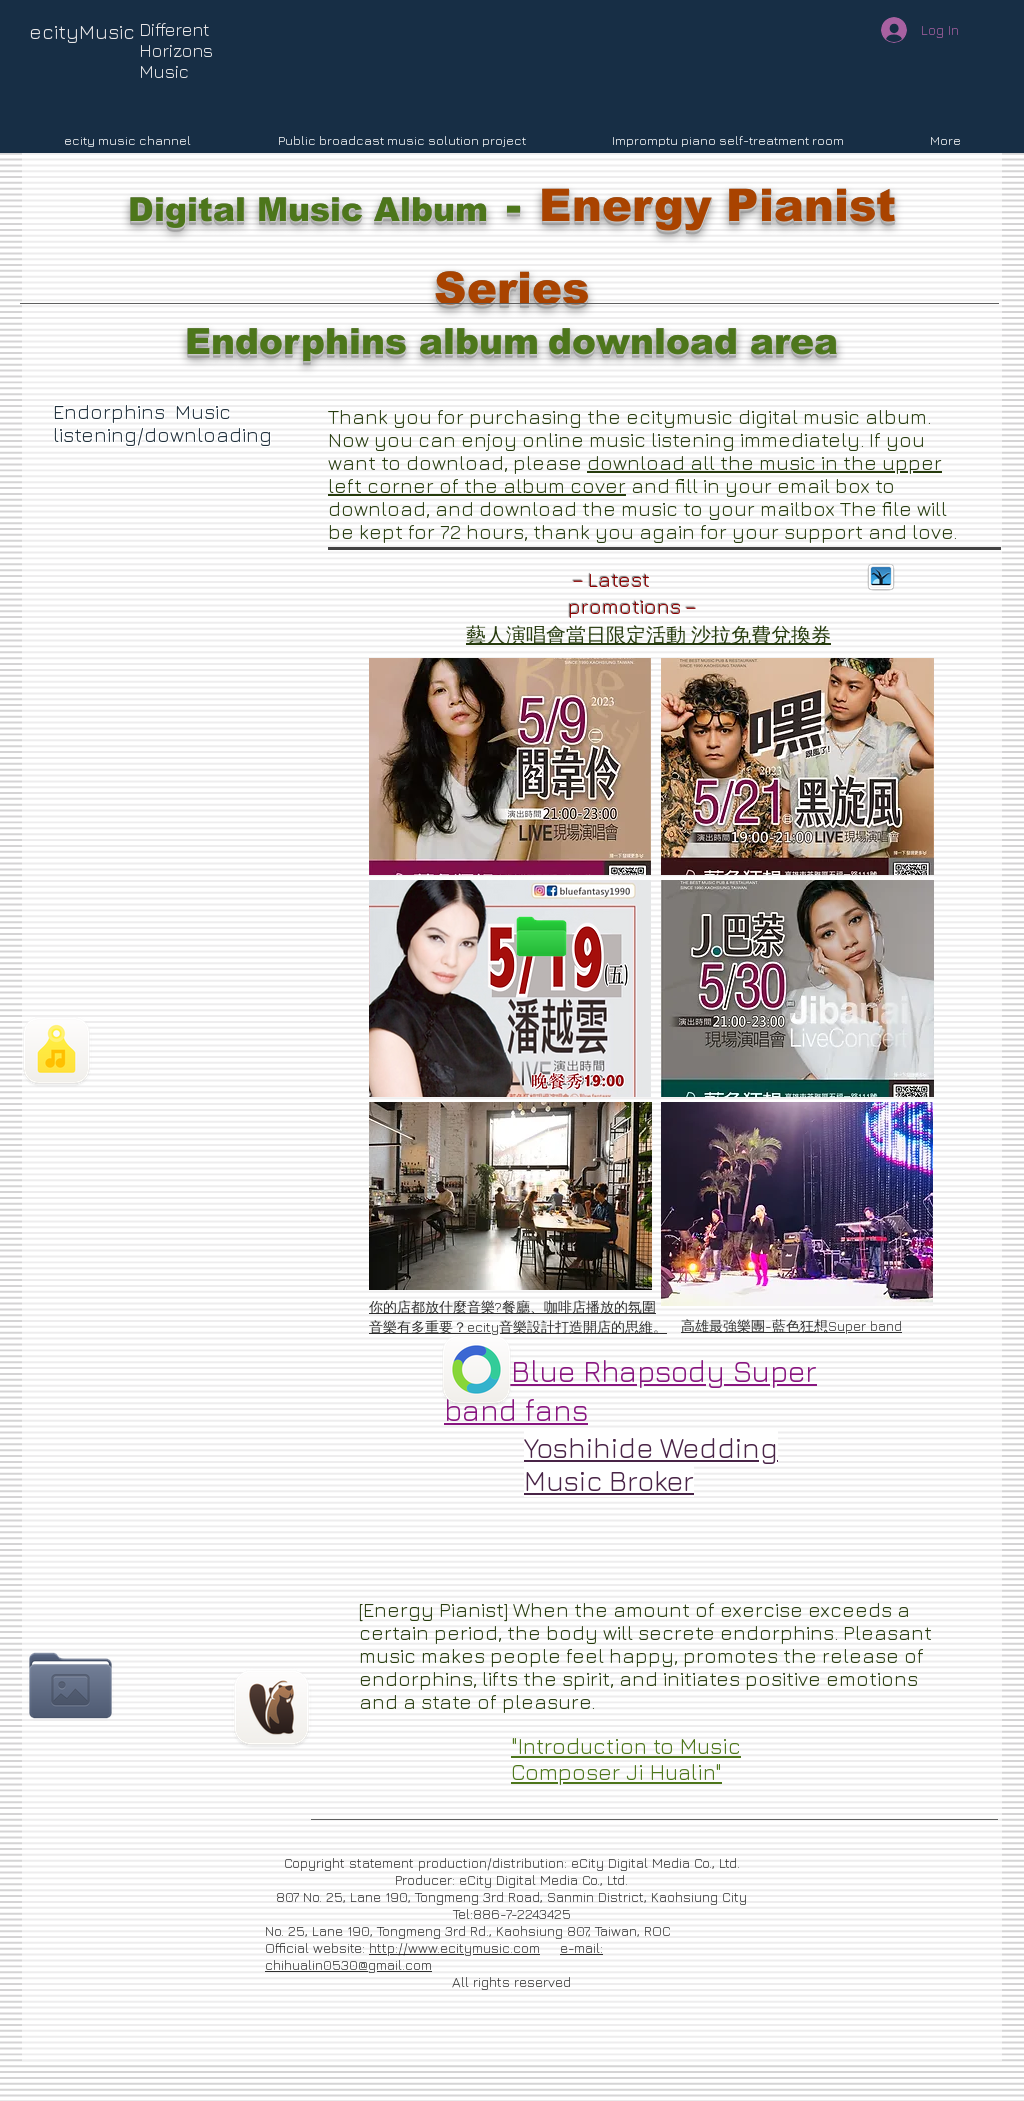 This screenshot has width=1024, height=2101. I want to click on open ear tag music metadata editor, so click(56, 1050).